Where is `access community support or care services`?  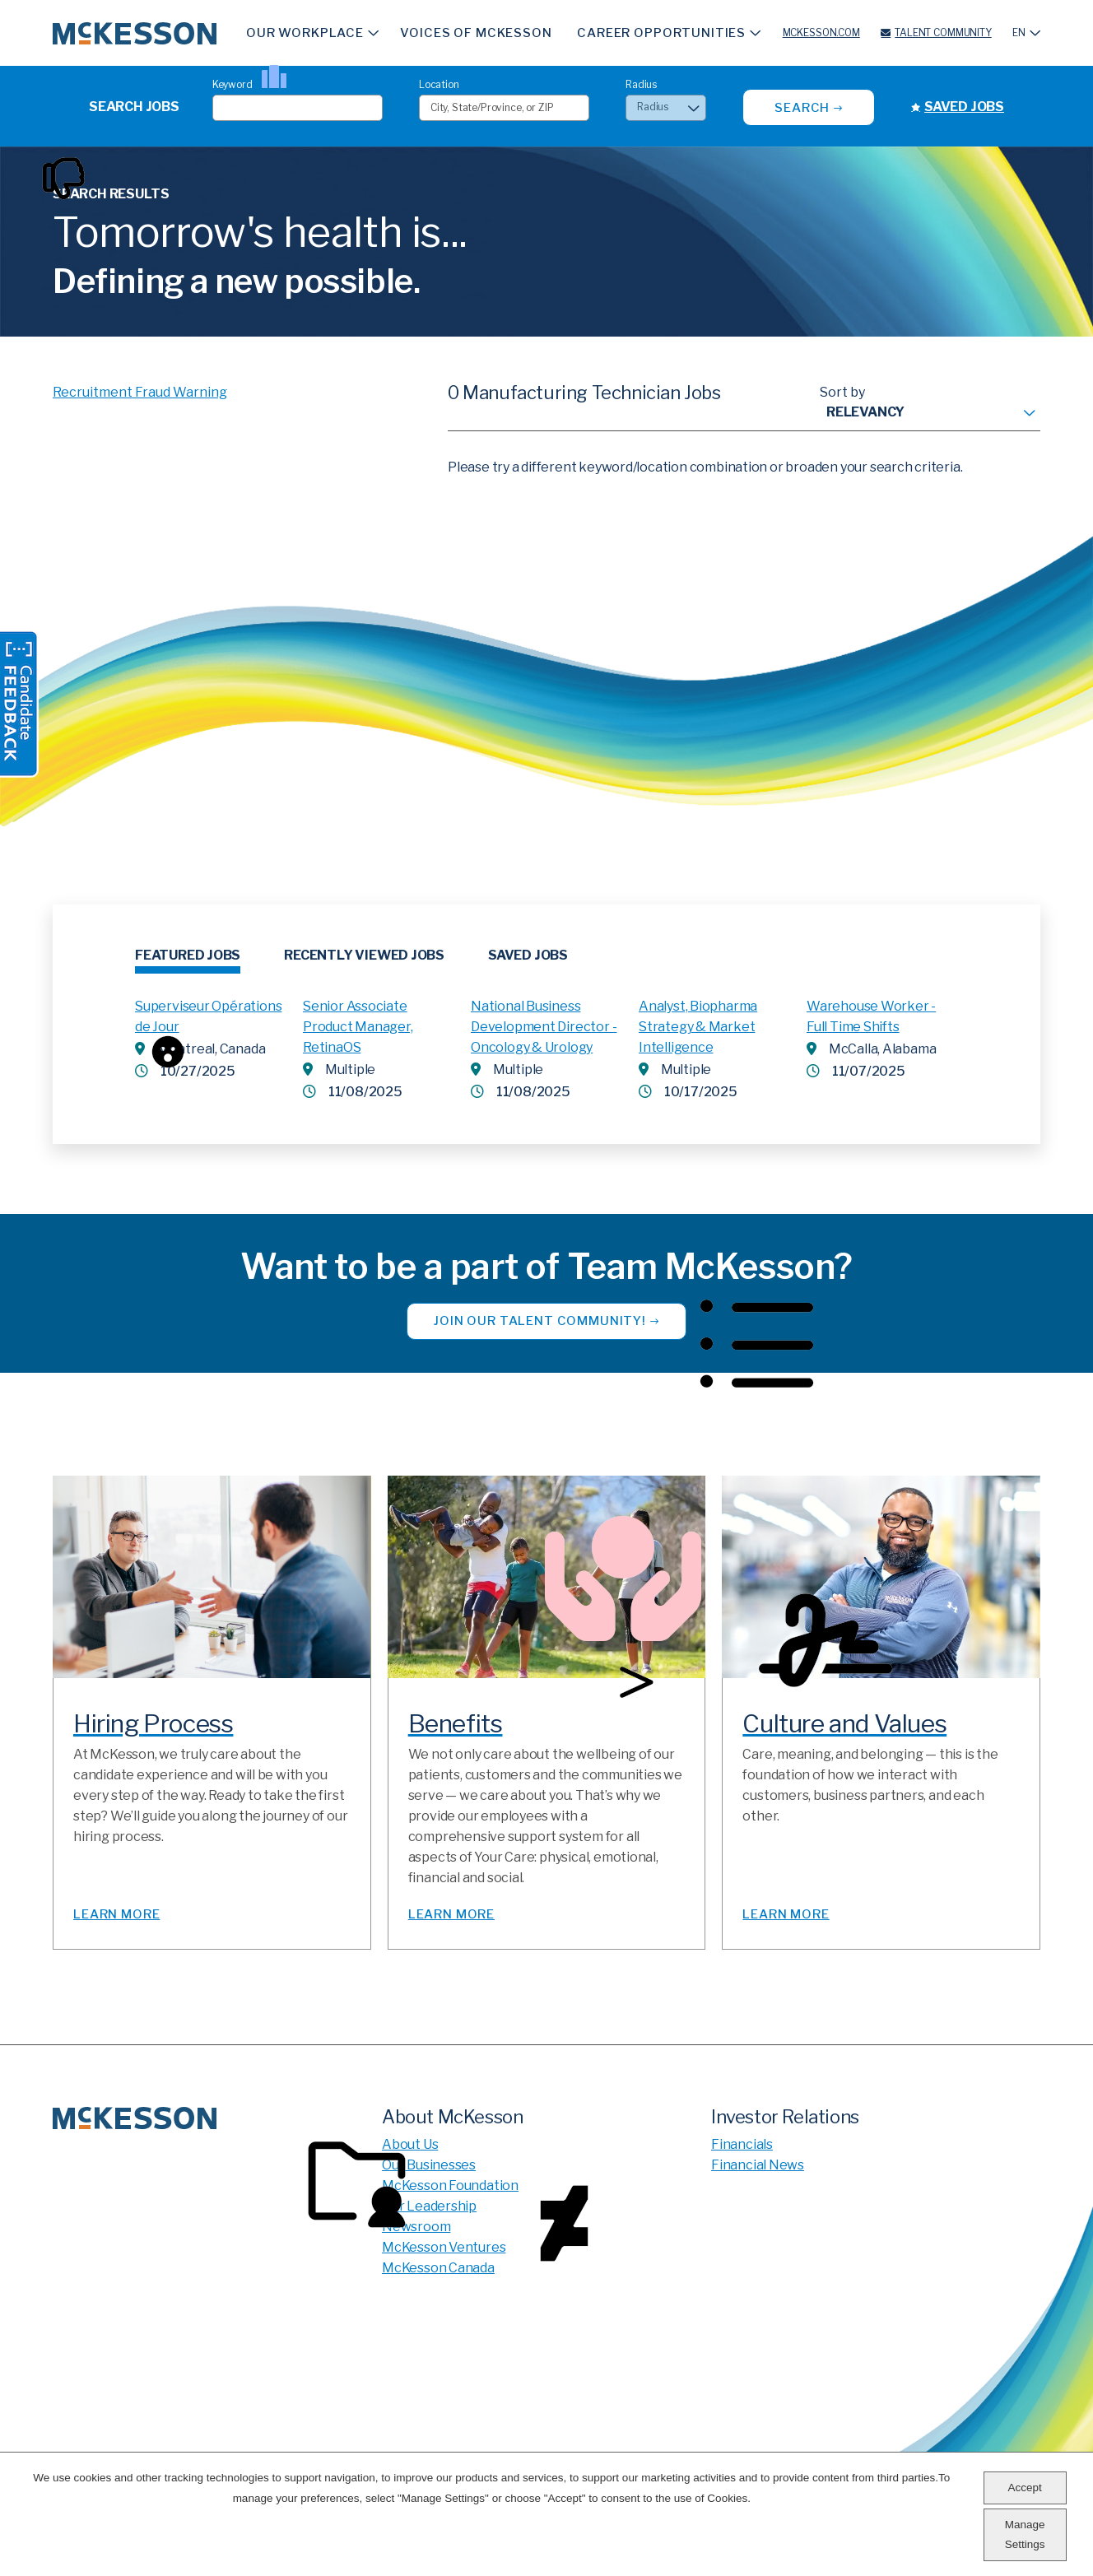
access community support or care services is located at coordinates (623, 1579).